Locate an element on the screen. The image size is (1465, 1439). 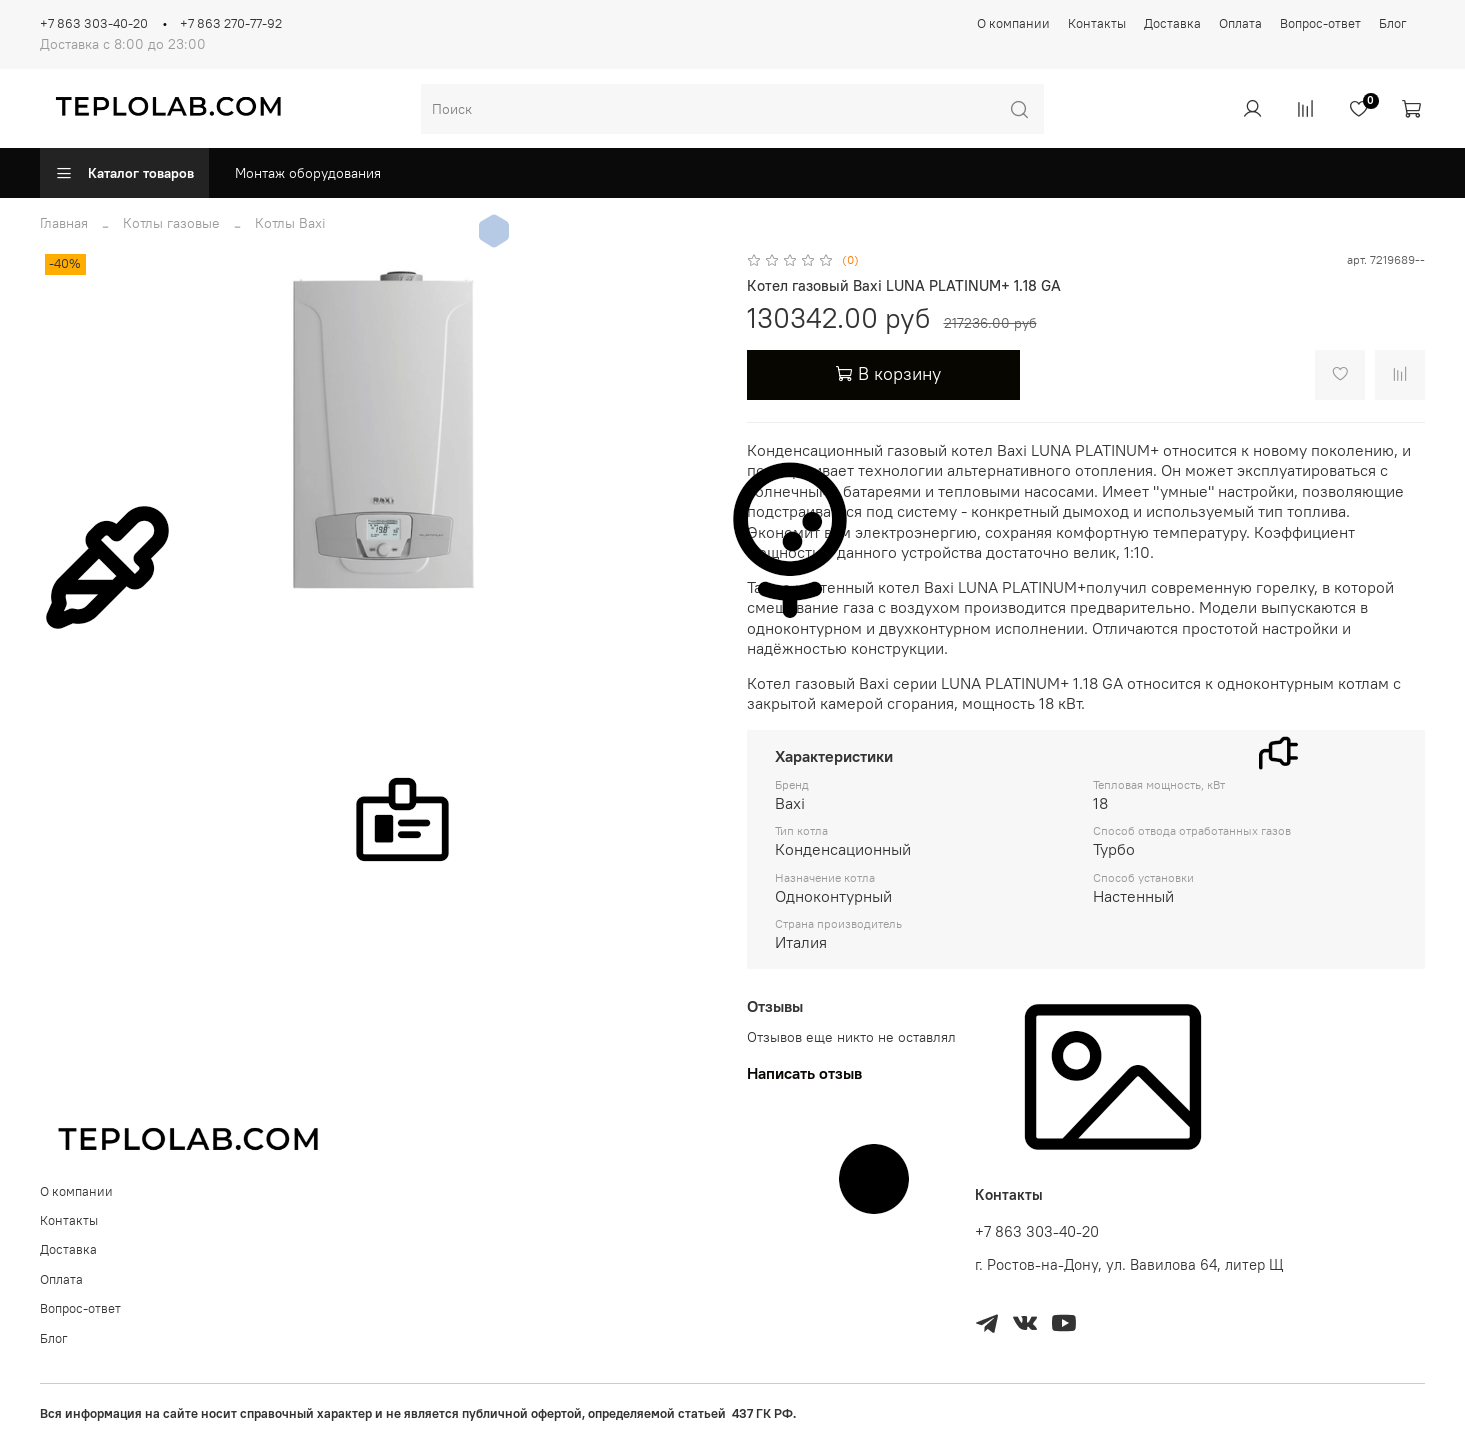
indicates an unread notification or new item is located at coordinates (874, 1179).